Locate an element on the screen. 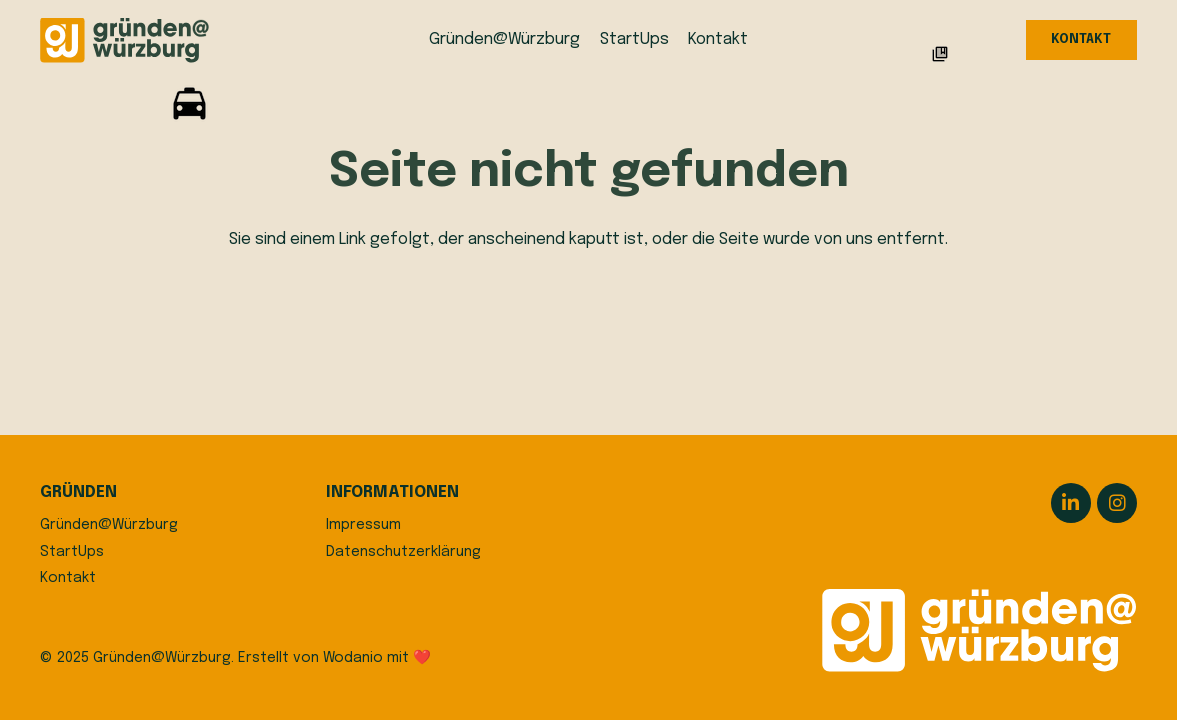 Image resolution: width=1177 pixels, height=720 pixels. request a taxi or rideshare is located at coordinates (189, 103).